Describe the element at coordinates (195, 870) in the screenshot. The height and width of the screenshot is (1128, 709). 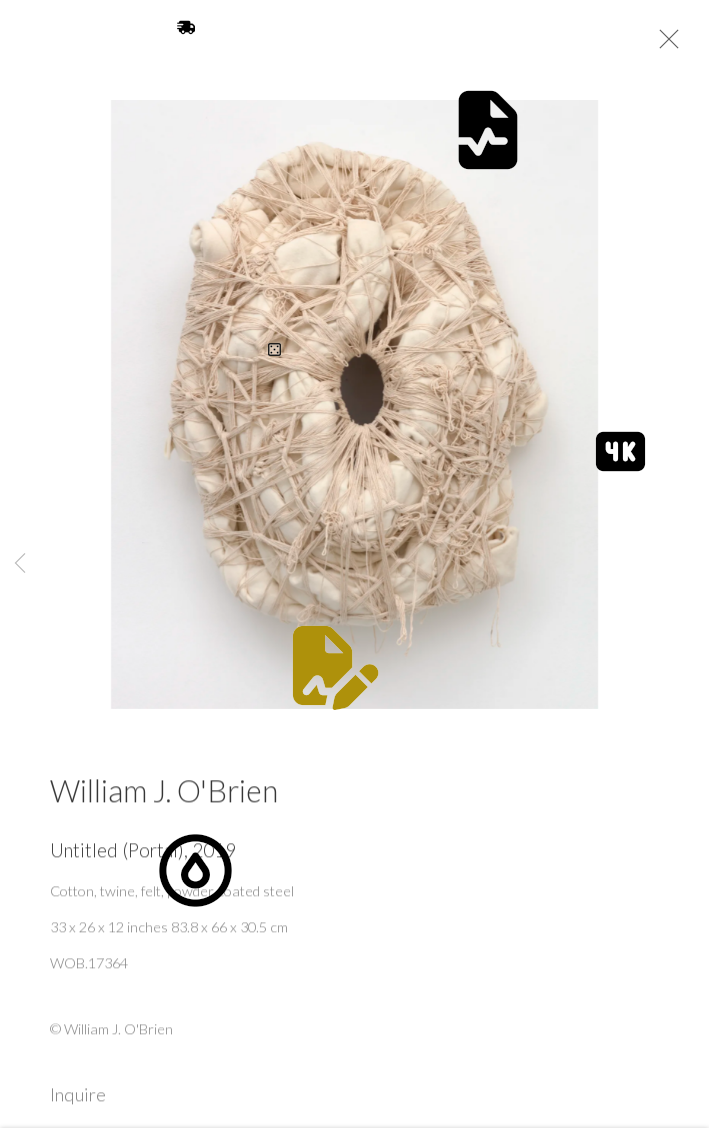
I see `adjust ink or fluid settings` at that location.